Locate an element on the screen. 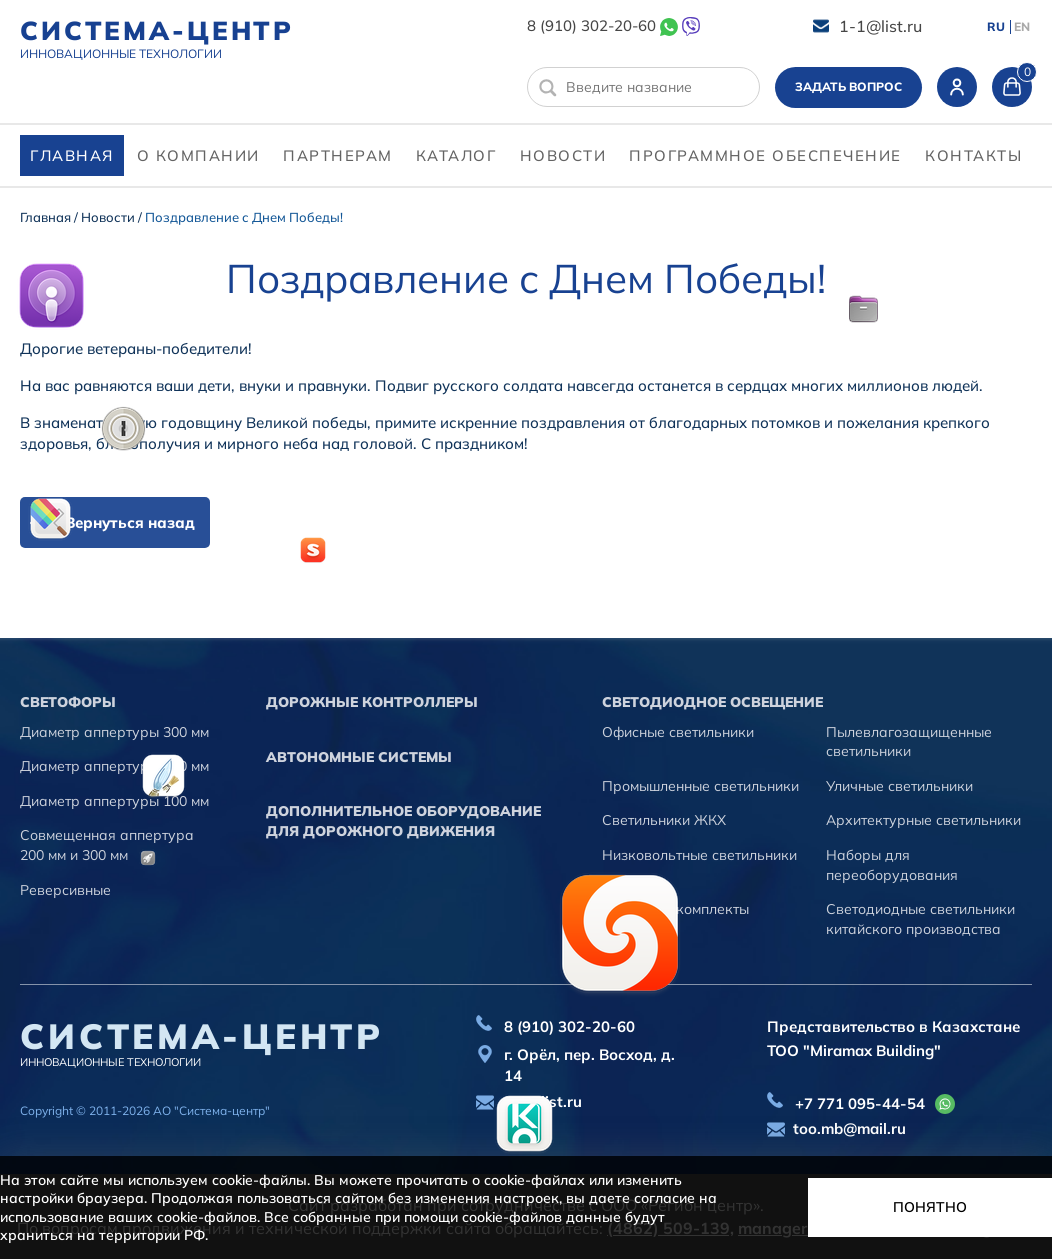 The width and height of the screenshot is (1052, 1259). open sogou pinyin input method is located at coordinates (313, 550).